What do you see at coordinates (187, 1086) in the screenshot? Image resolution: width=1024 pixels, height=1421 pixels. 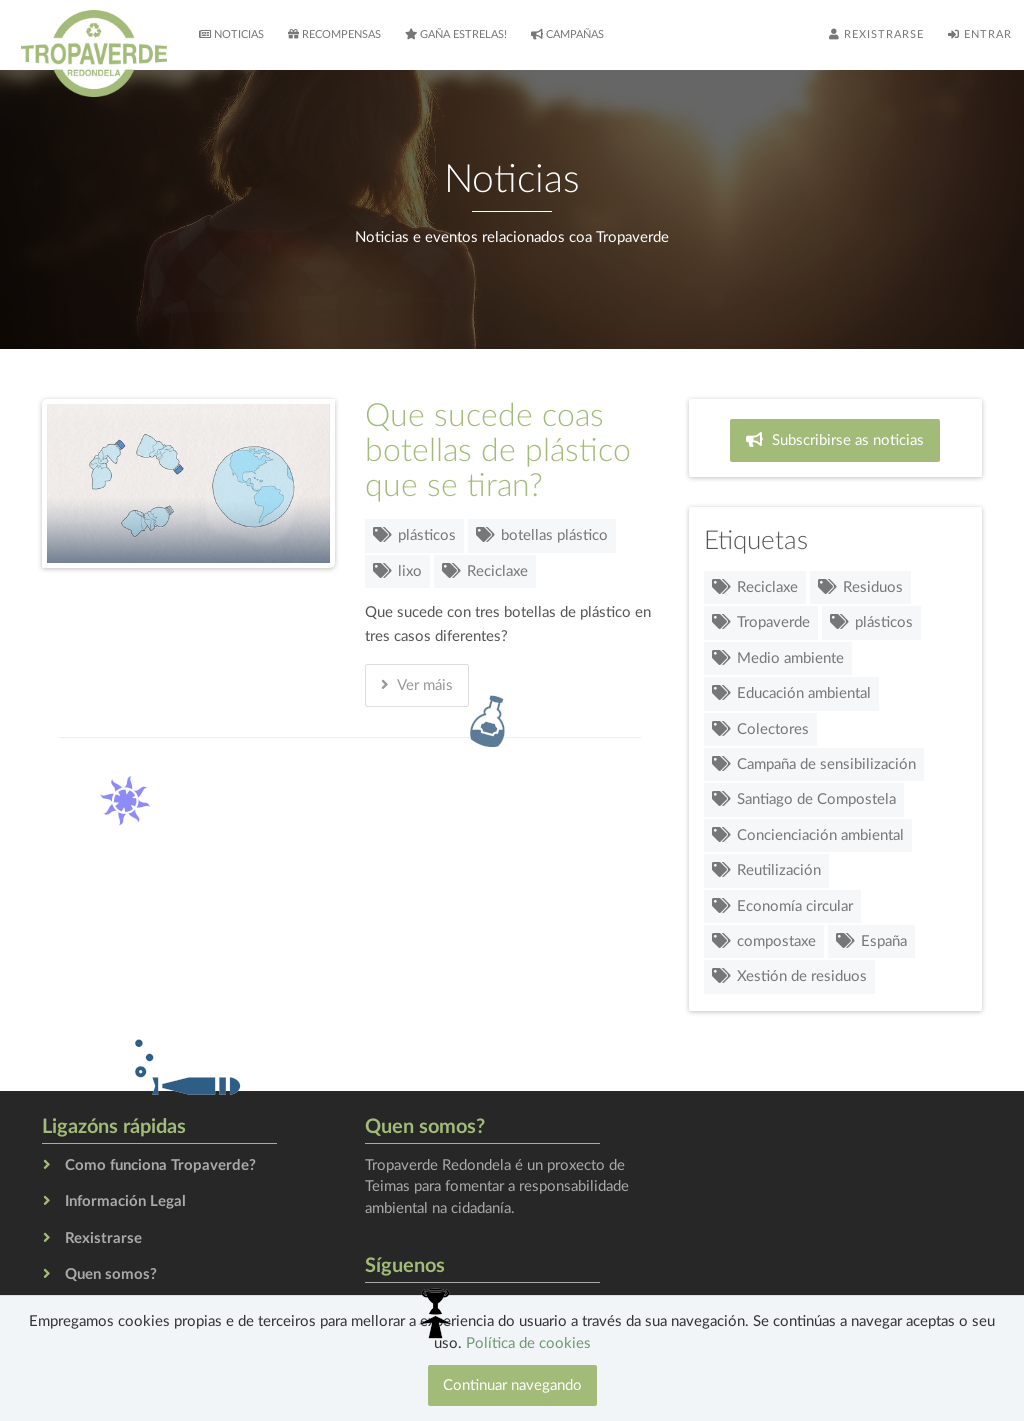 I see `launch torpedo attack in naval combat game` at bounding box center [187, 1086].